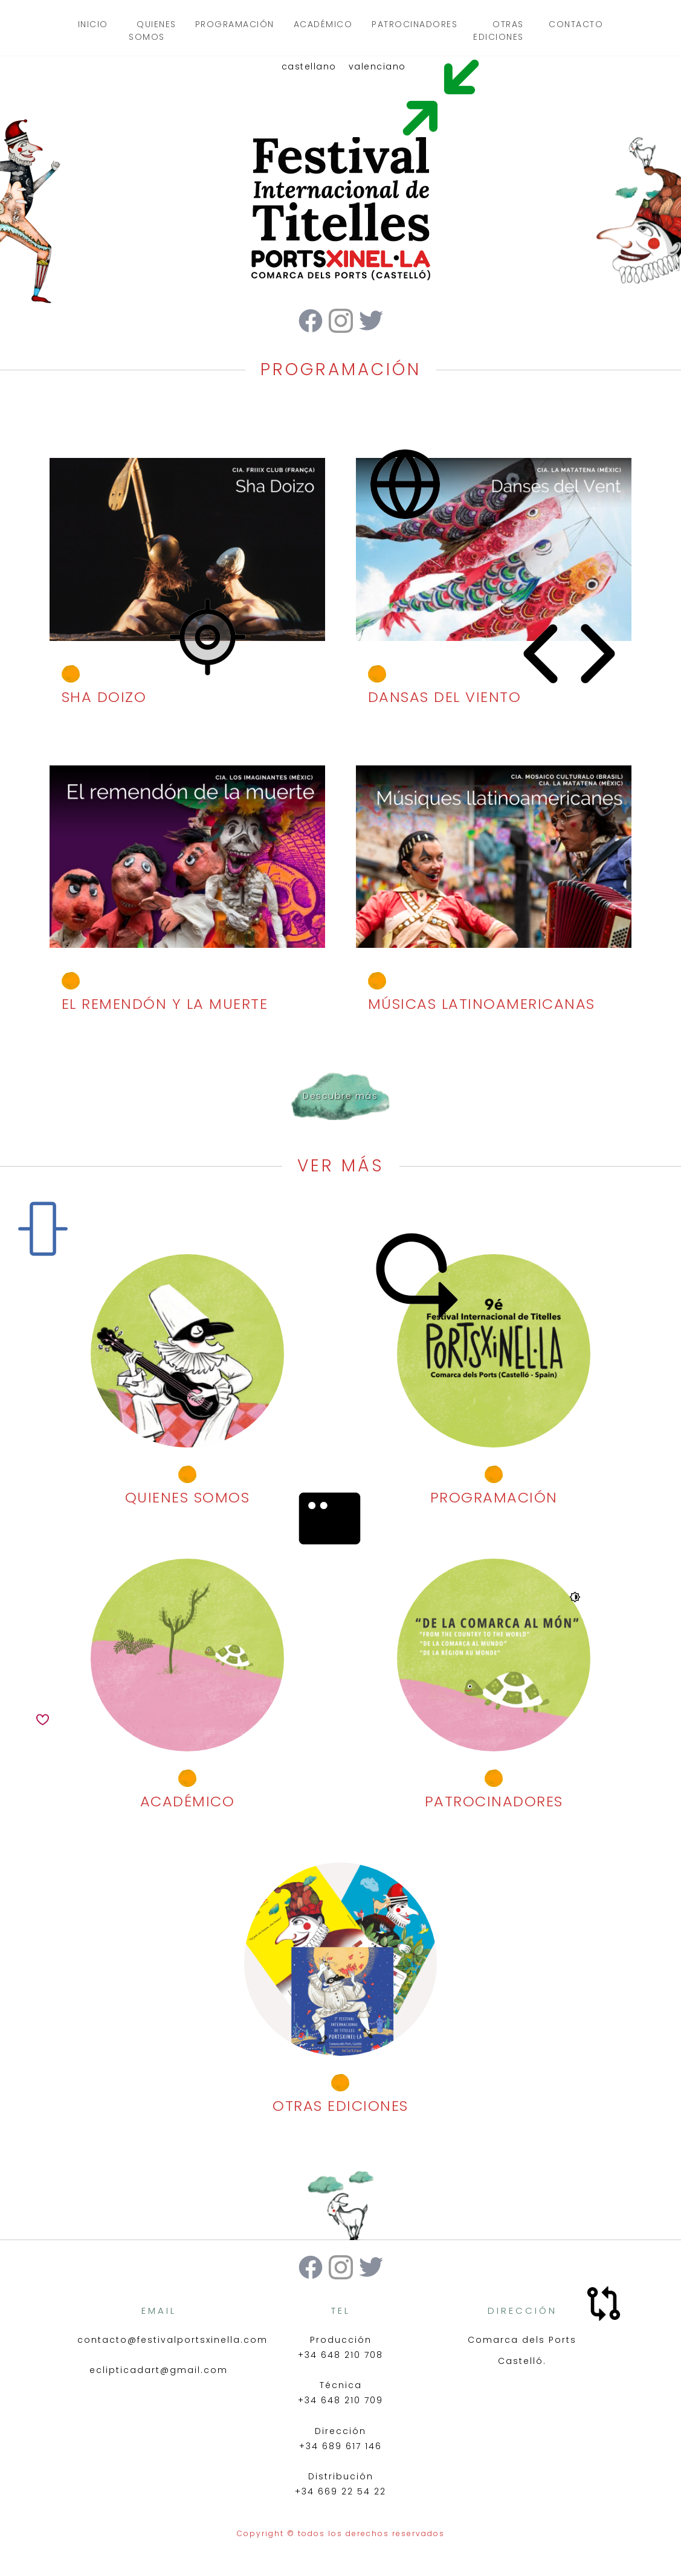  What do you see at coordinates (207, 637) in the screenshot?
I see `get current location` at bounding box center [207, 637].